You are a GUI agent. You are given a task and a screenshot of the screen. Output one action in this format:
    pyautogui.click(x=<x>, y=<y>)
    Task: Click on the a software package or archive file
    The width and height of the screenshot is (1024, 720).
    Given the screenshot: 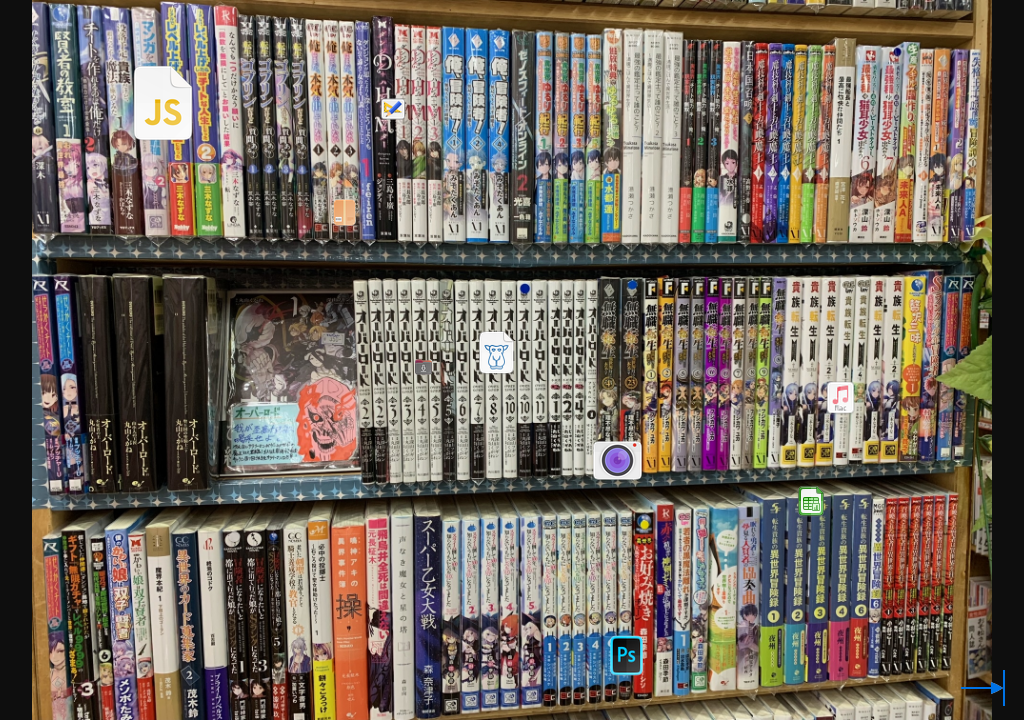 What is the action you would take?
    pyautogui.click(x=344, y=212)
    